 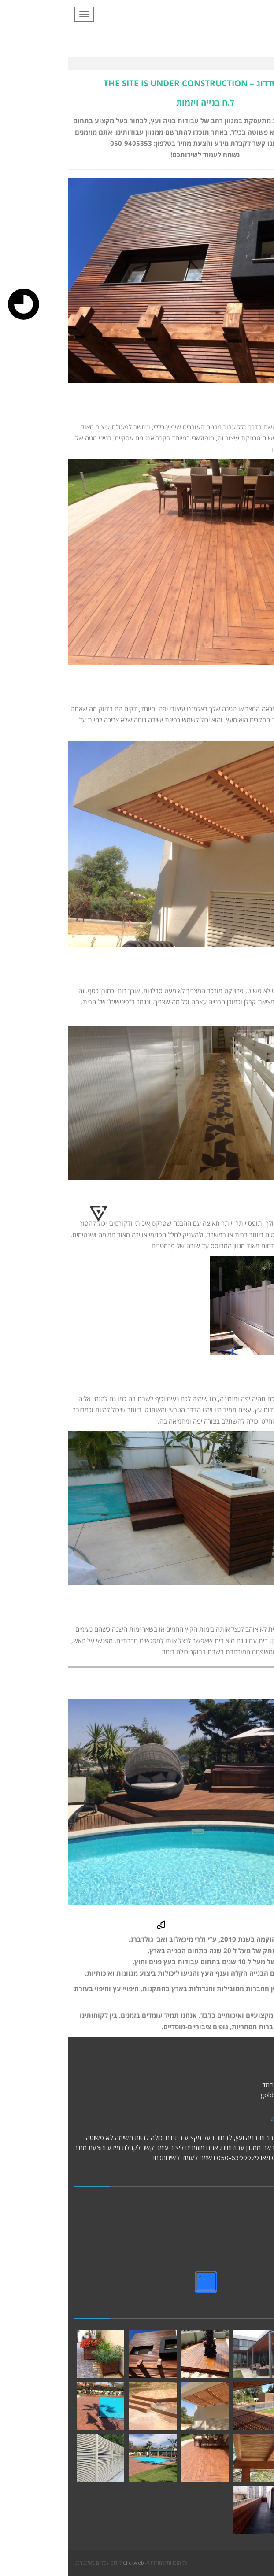 What do you see at coordinates (161, 1925) in the screenshot?
I see `open the Pretzel app` at bounding box center [161, 1925].